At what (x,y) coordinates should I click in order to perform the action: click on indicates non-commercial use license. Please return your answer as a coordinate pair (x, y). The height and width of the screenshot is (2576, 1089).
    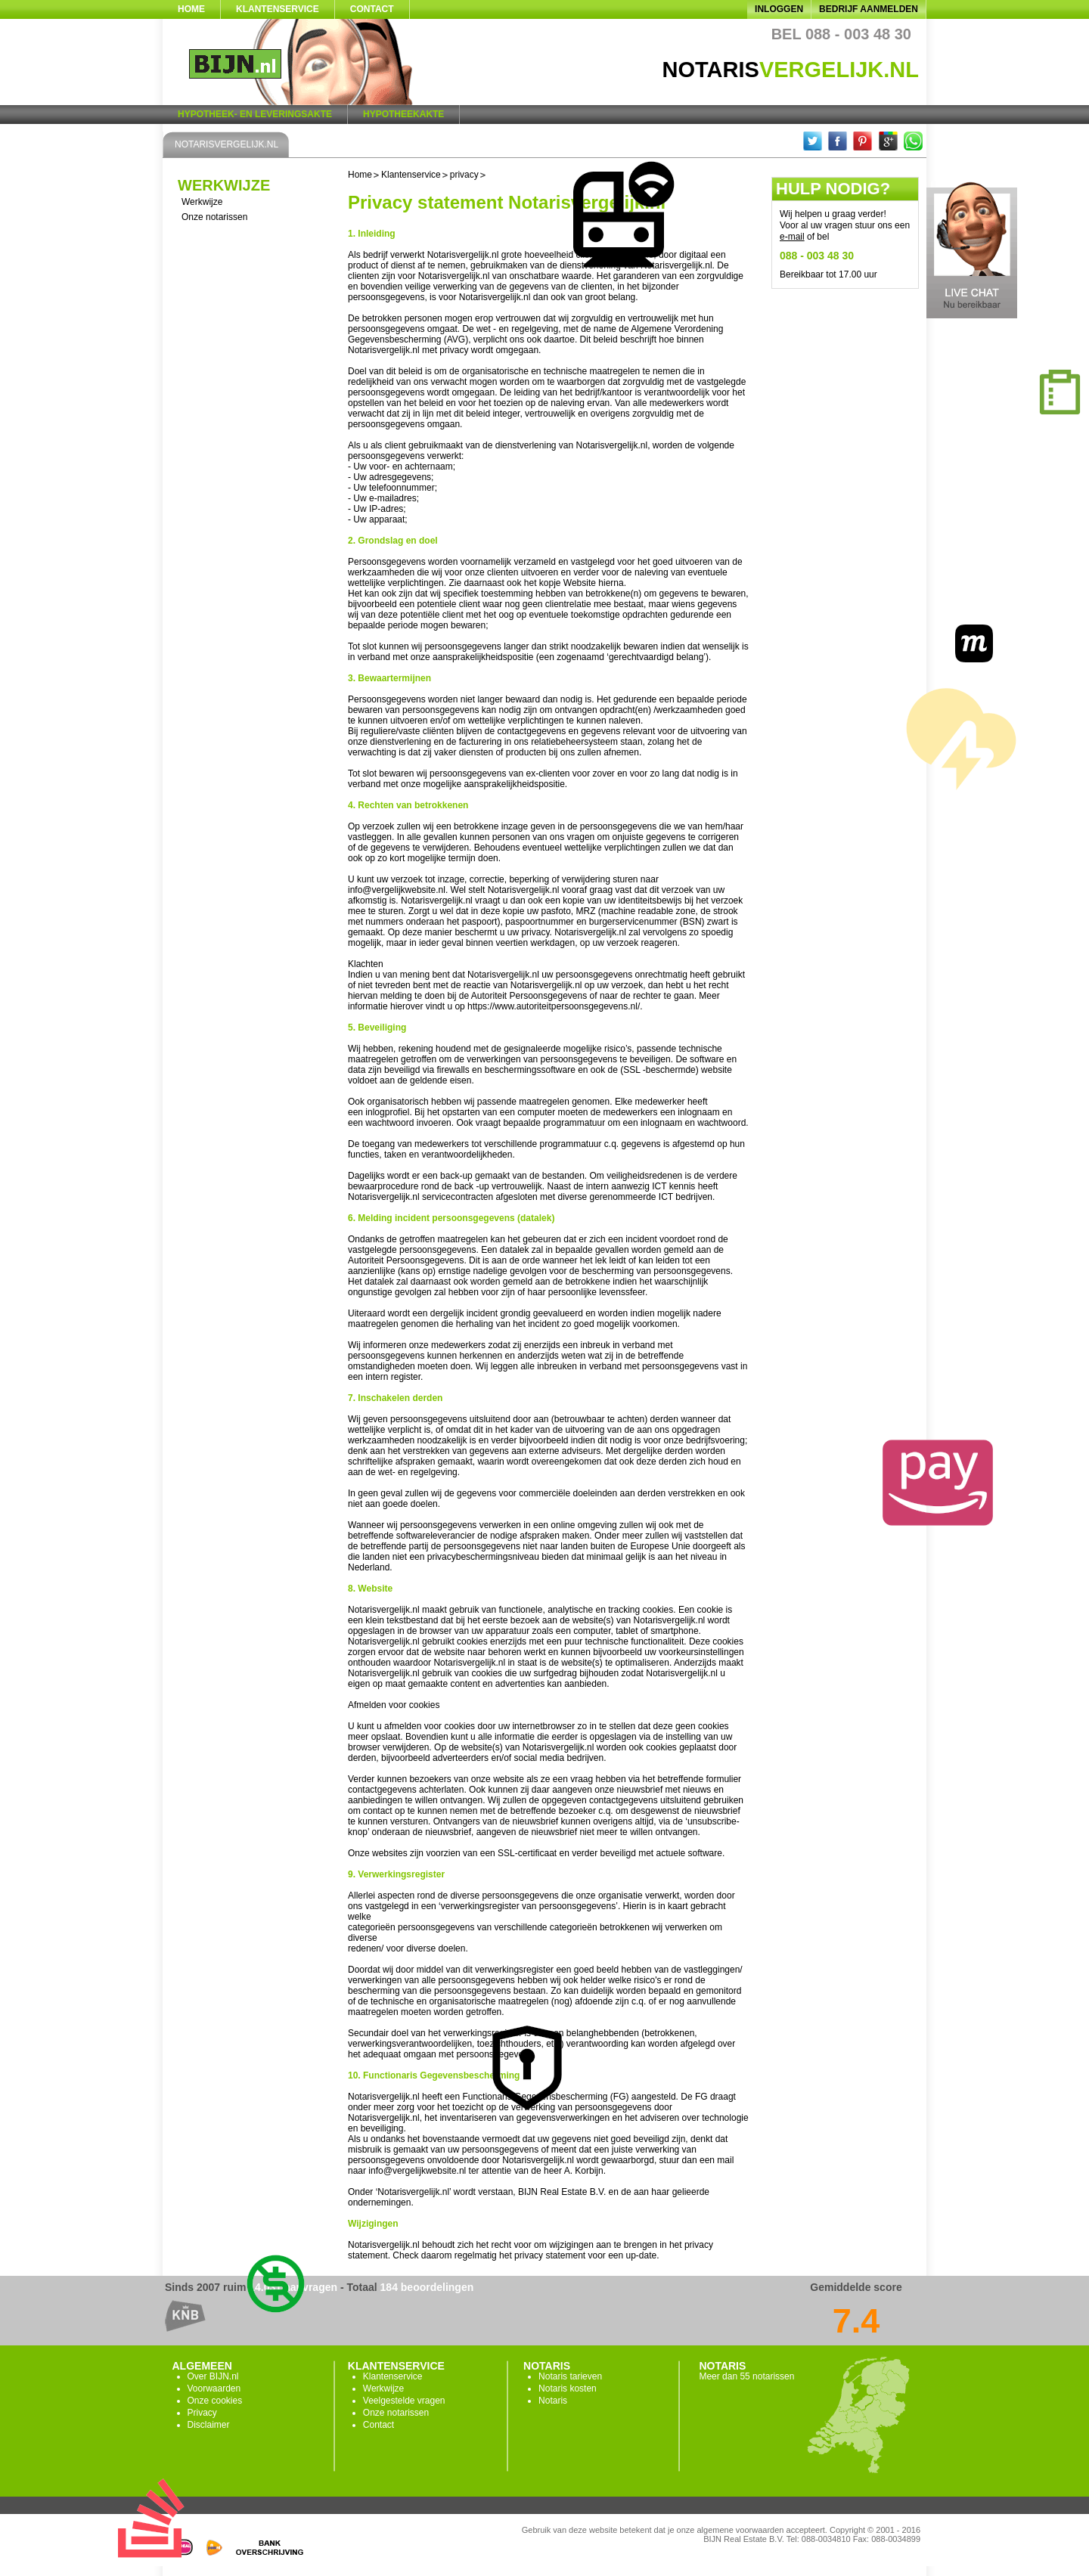
    Looking at the image, I should click on (275, 2283).